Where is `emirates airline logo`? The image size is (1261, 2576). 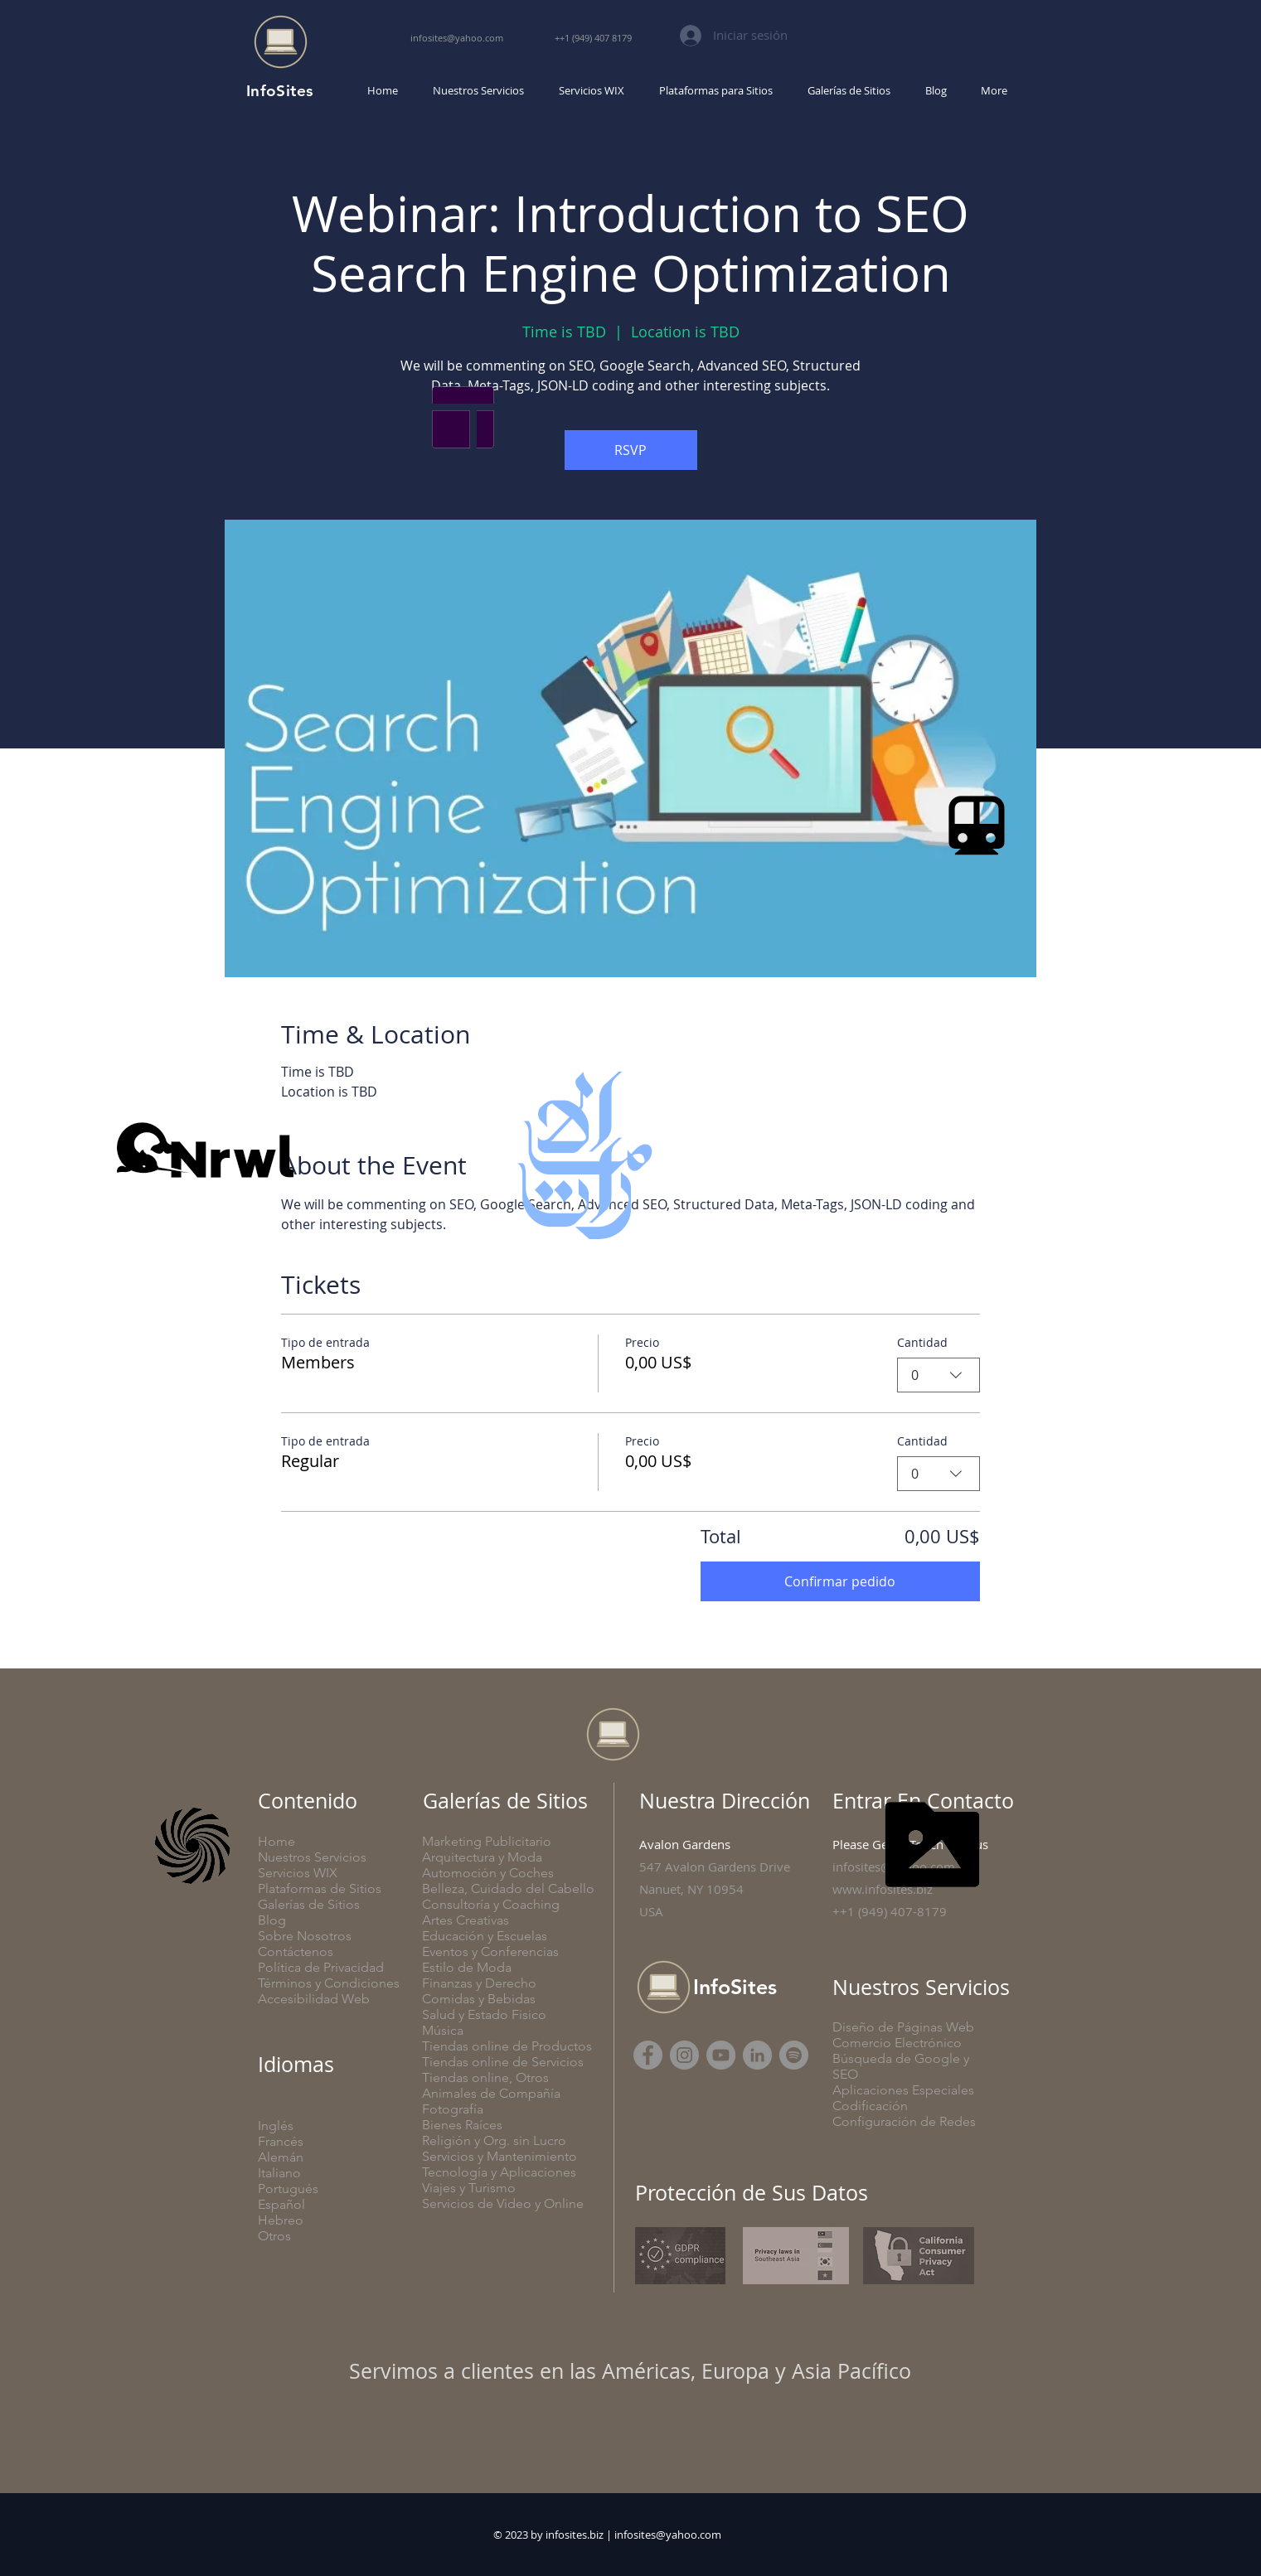
emirates airline logo is located at coordinates (584, 1155).